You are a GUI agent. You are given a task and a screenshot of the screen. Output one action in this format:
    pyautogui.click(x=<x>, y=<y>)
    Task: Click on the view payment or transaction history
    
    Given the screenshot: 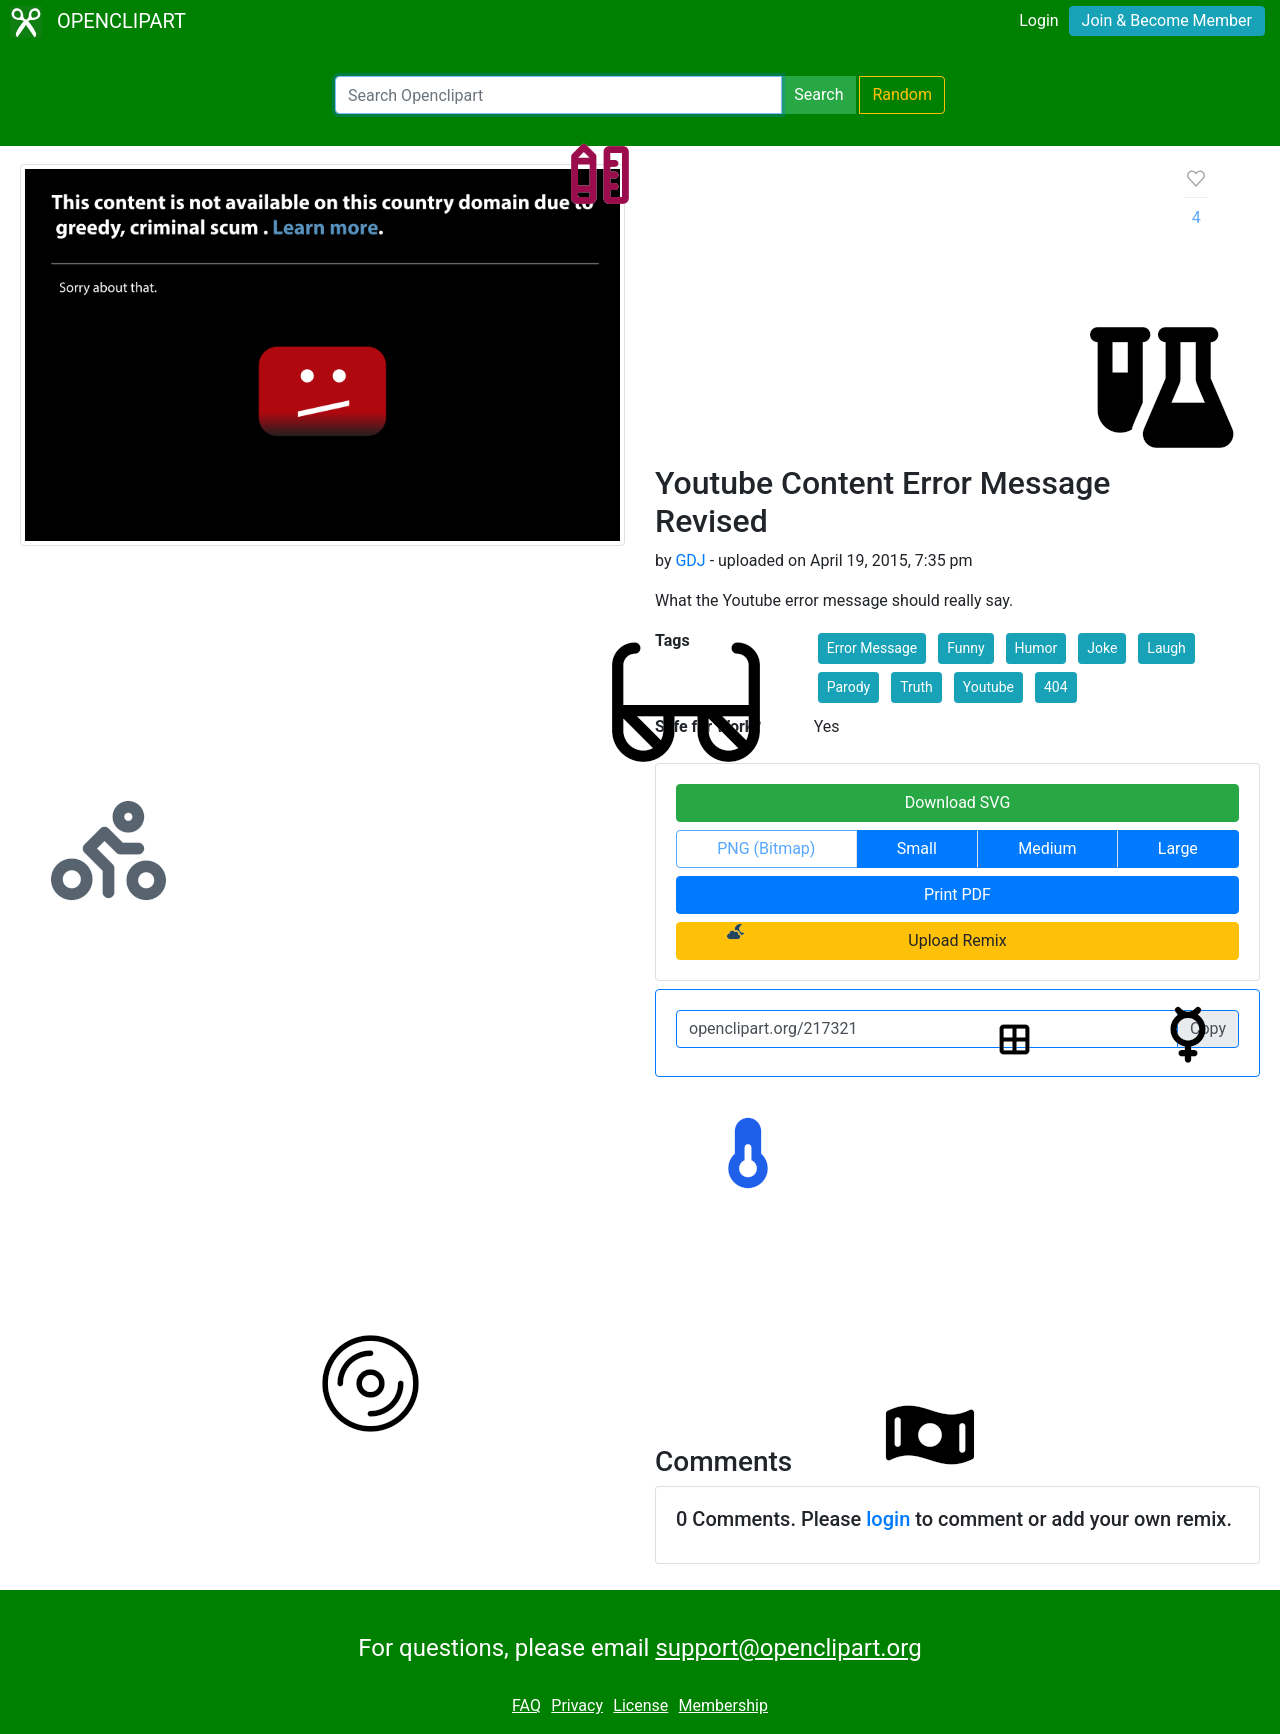 What is the action you would take?
    pyautogui.click(x=930, y=1435)
    